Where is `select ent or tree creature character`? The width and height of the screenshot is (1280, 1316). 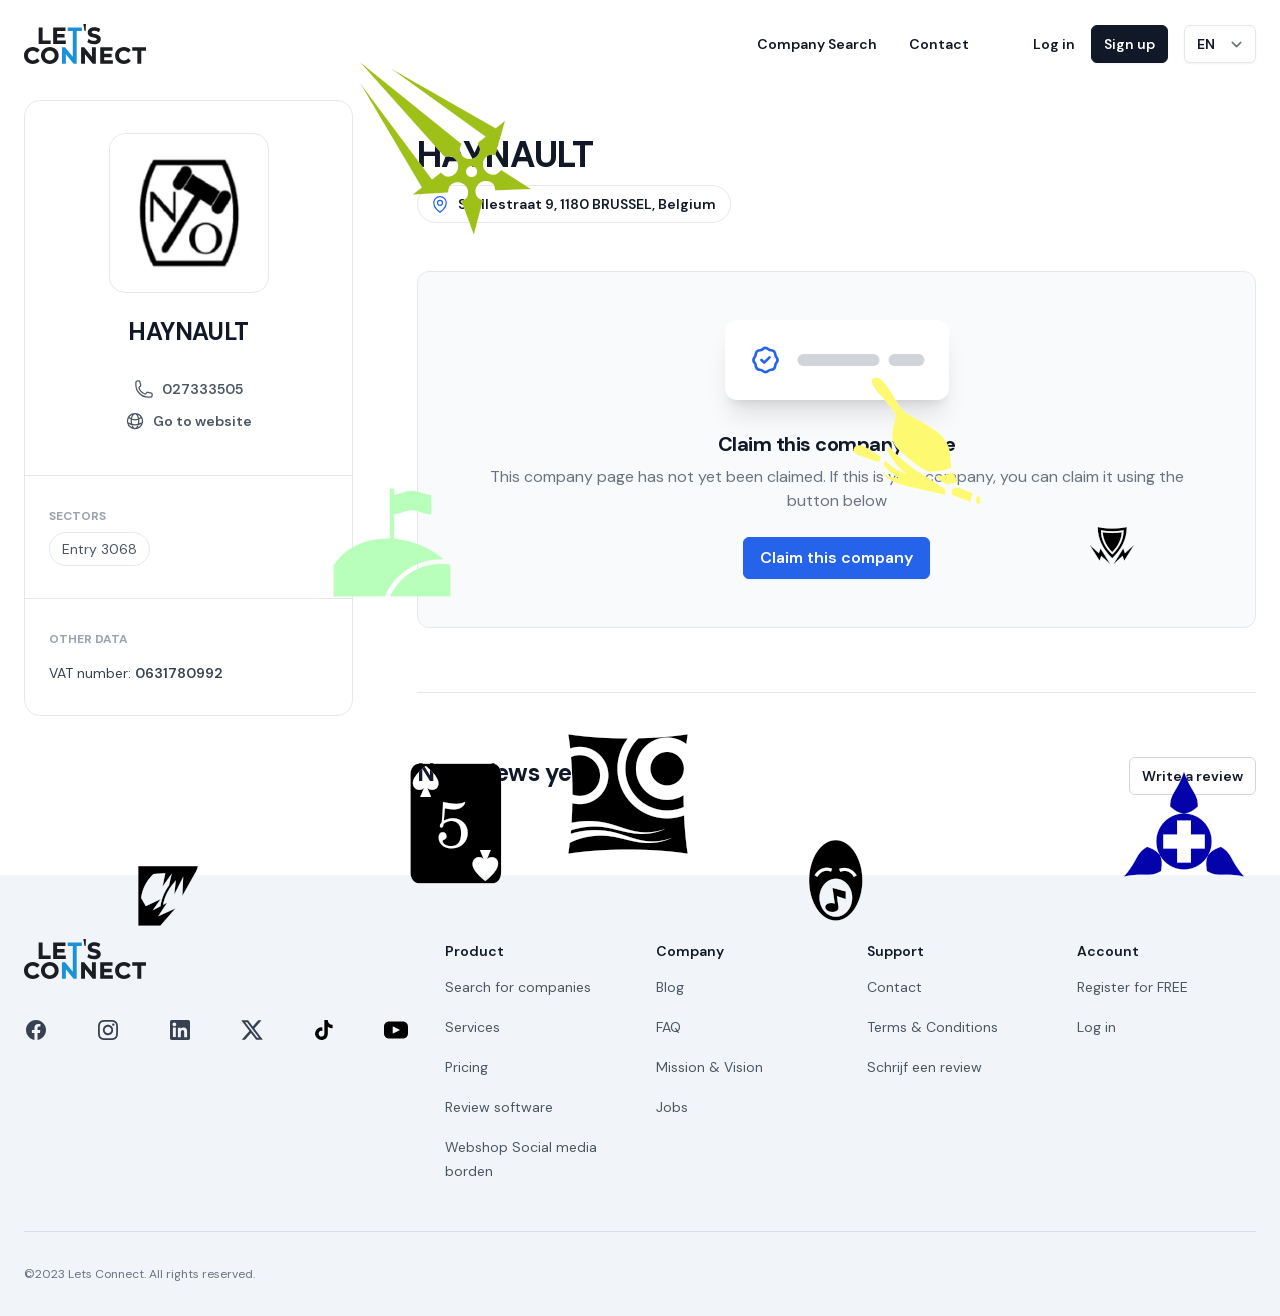 select ent or tree creature character is located at coordinates (168, 896).